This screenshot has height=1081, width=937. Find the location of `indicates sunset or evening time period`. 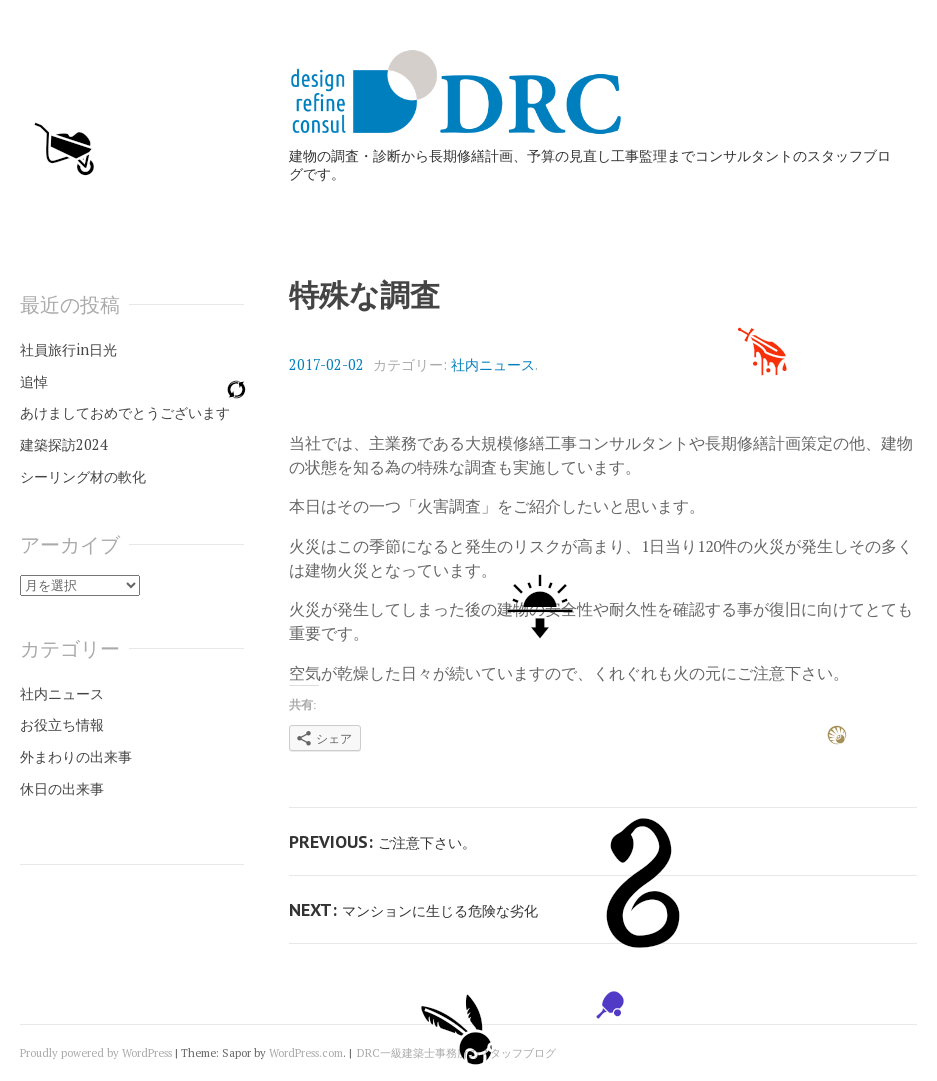

indicates sunset or evening time period is located at coordinates (540, 607).